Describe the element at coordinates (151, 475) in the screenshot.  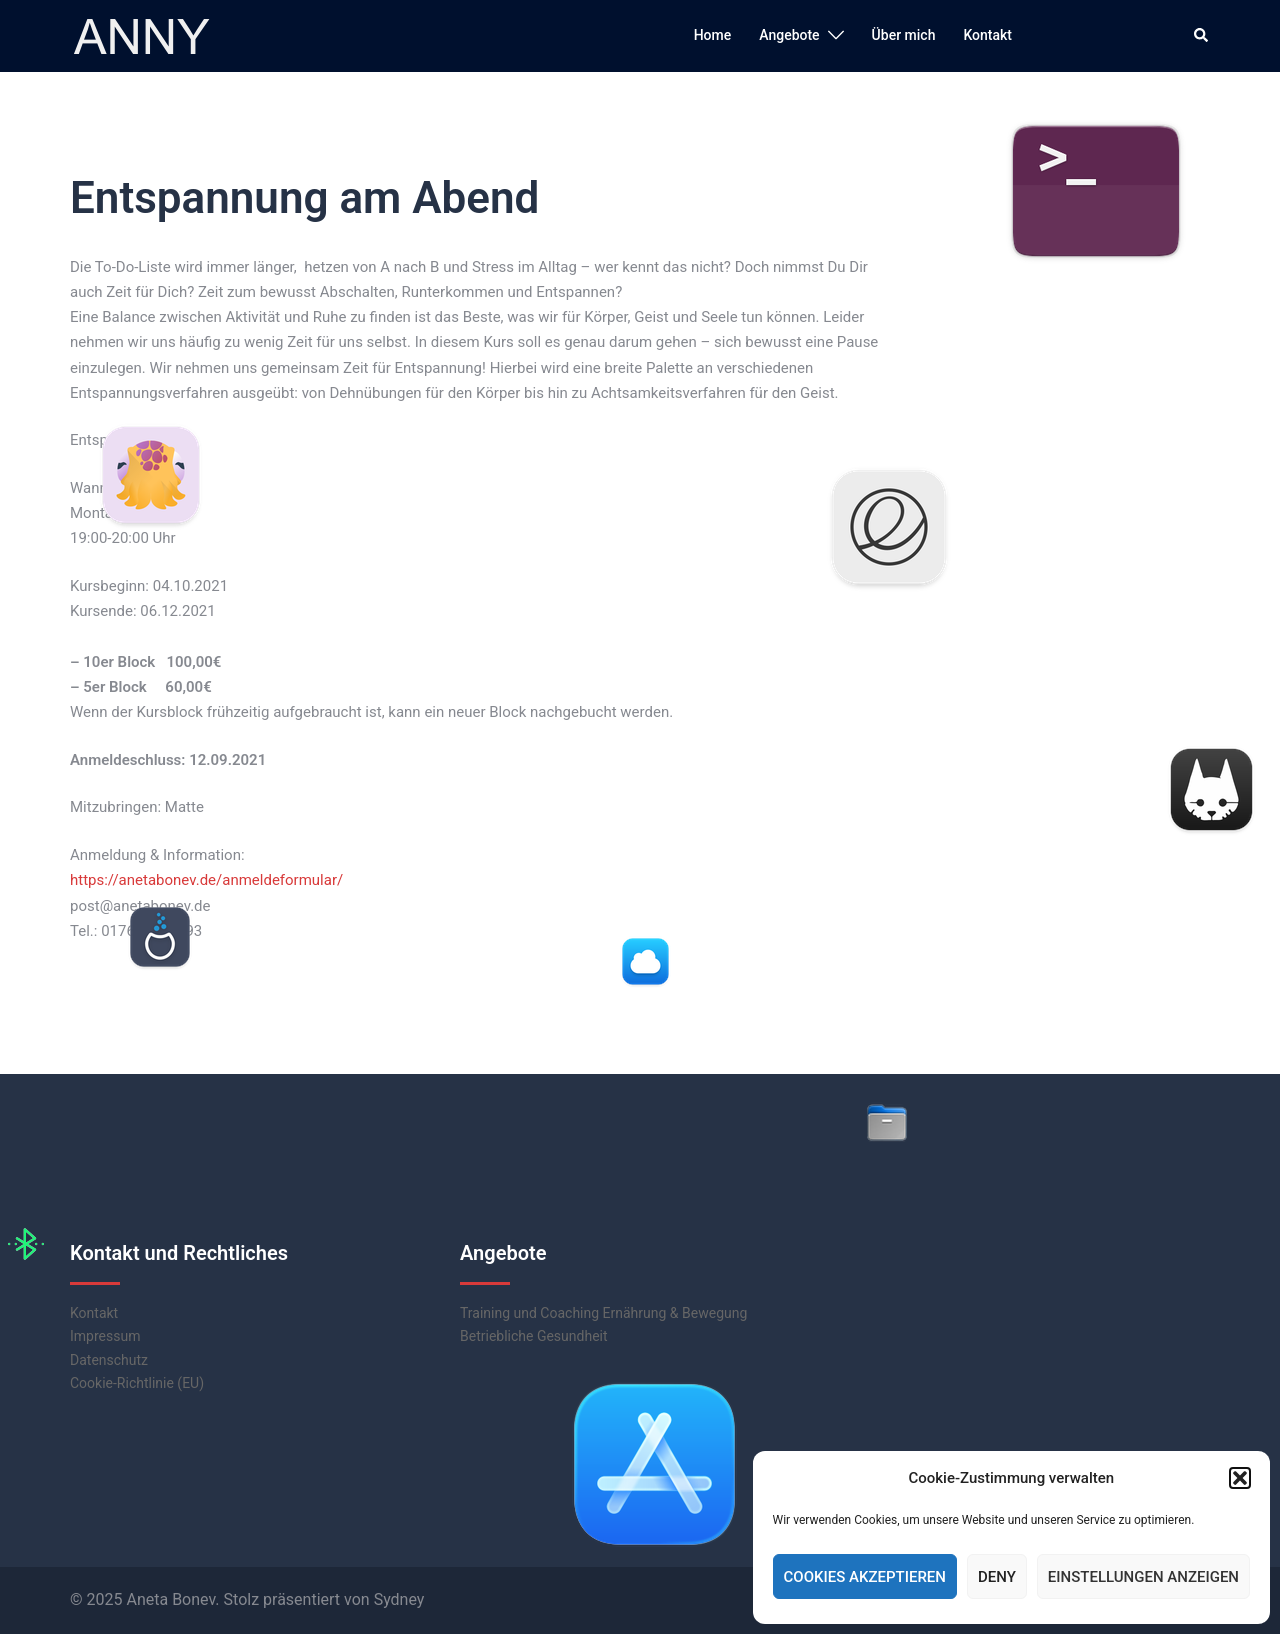
I see `open the cuttlefish icon viewer app` at that location.